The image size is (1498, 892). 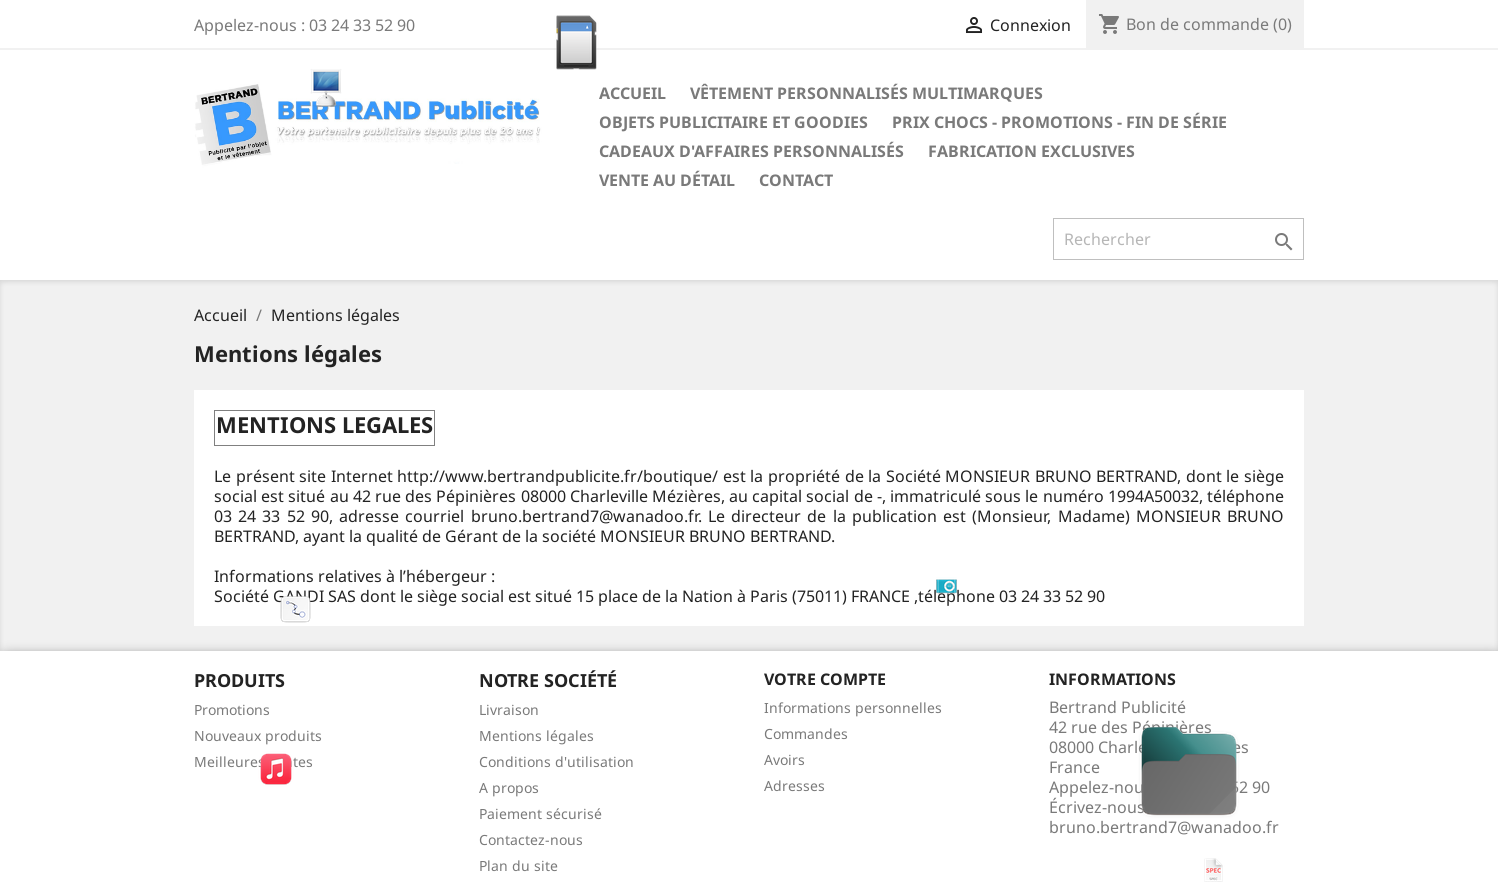 I want to click on an RPM spec file used for building Linux packages, so click(x=1213, y=870).